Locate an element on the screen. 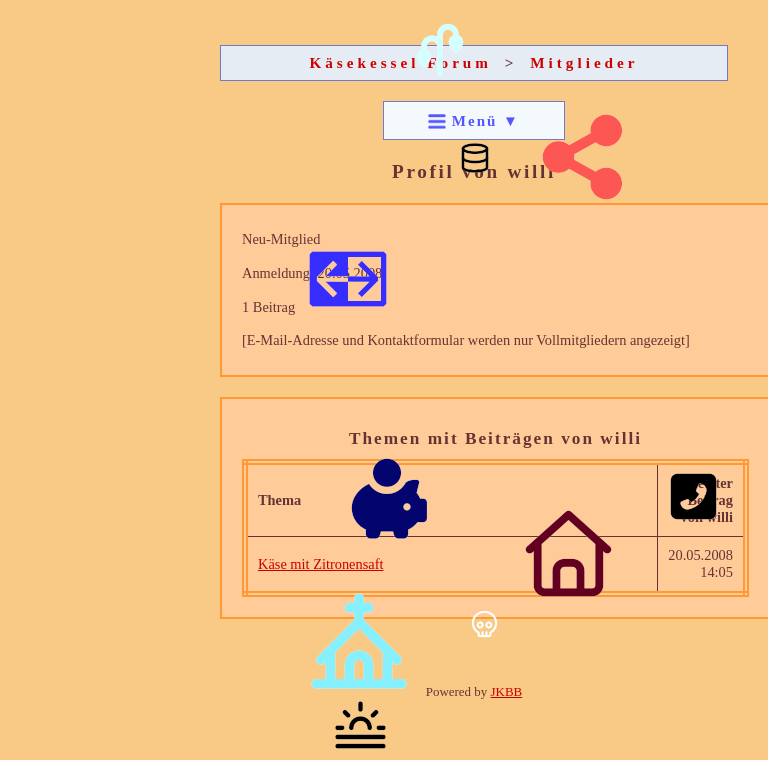  indicates a plant needs watering is located at coordinates (440, 50).